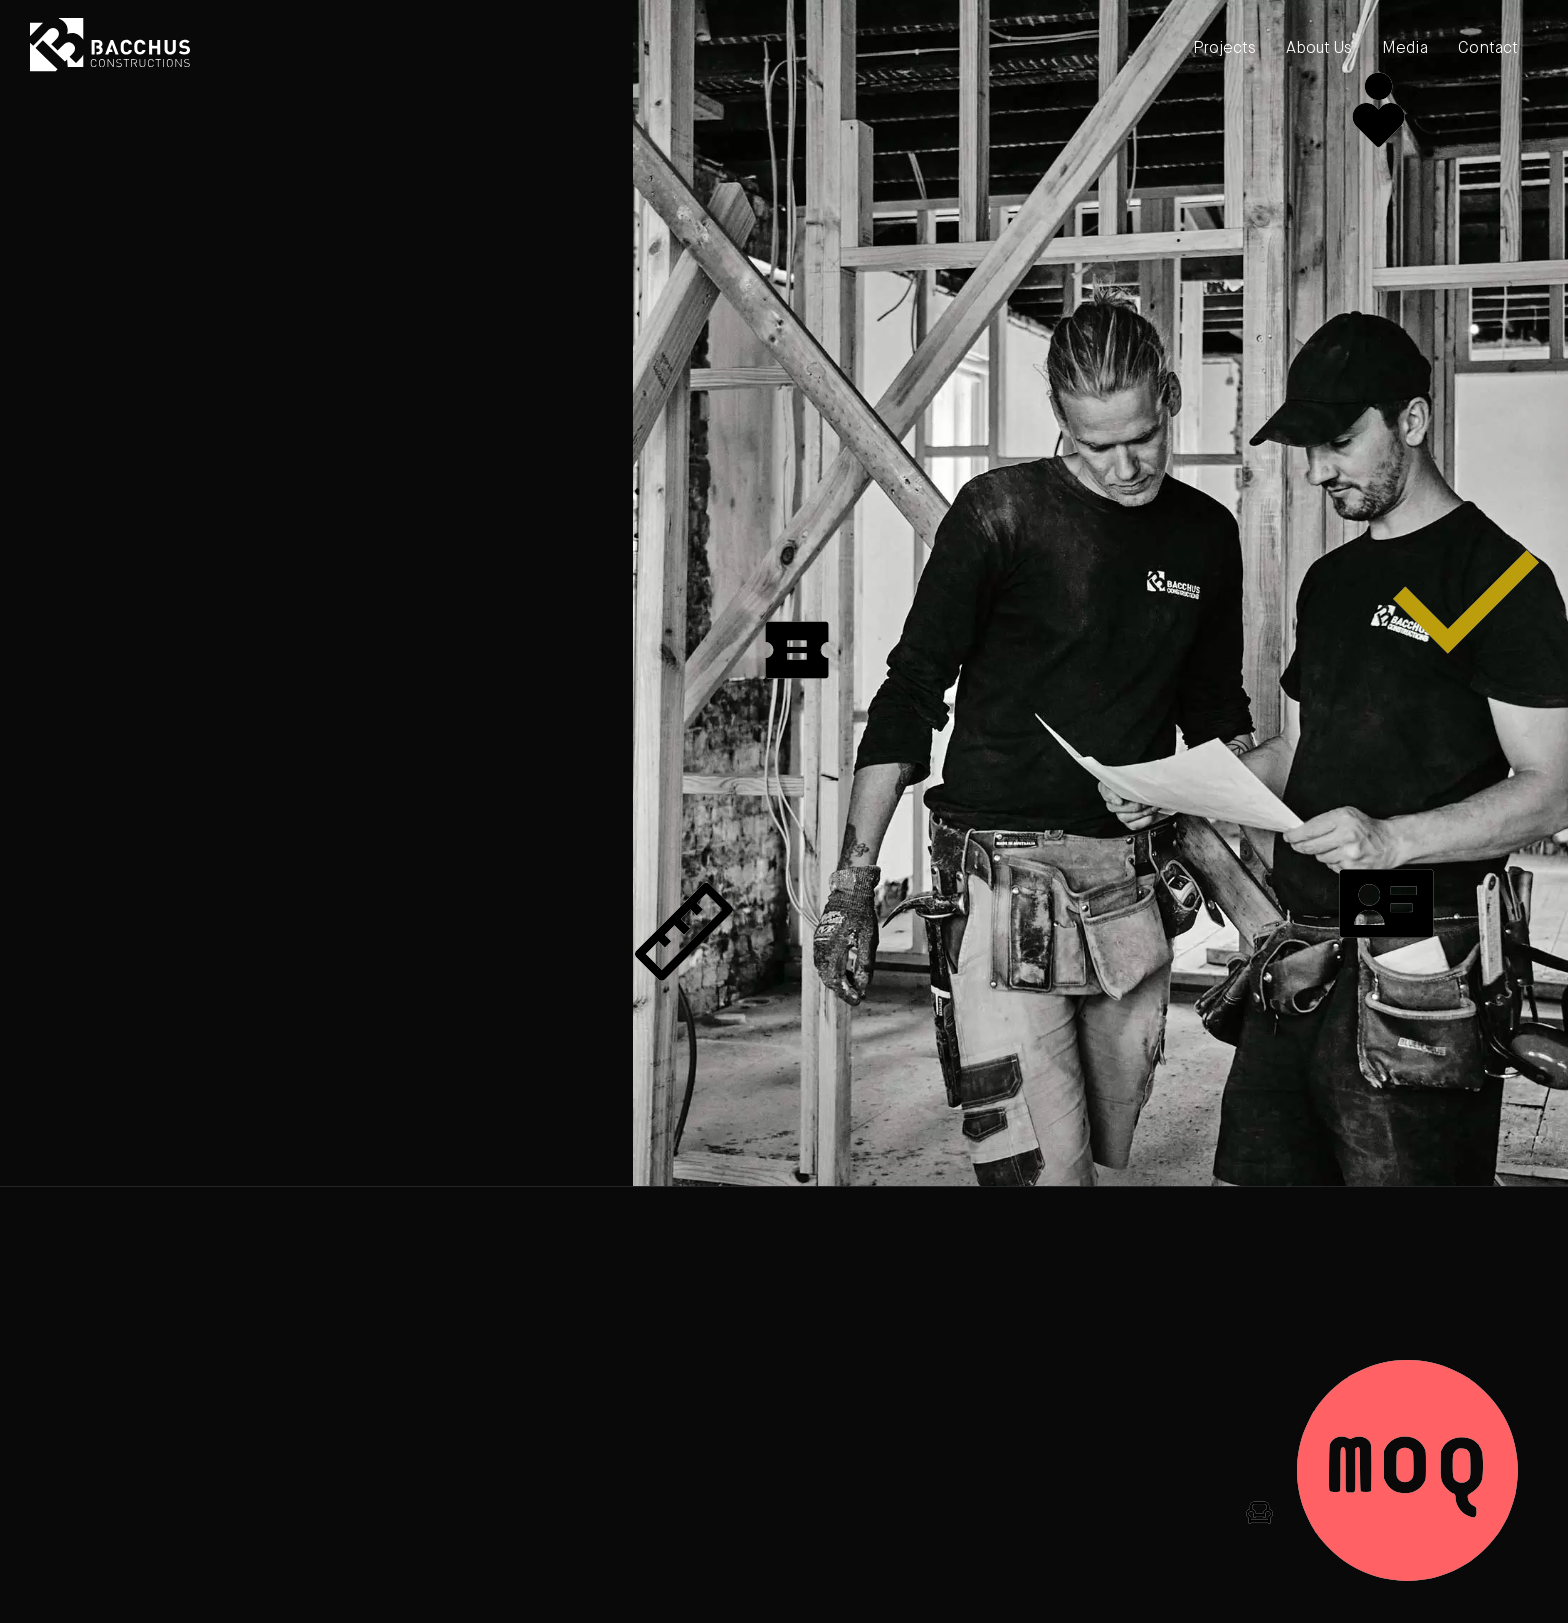 The width and height of the screenshot is (1568, 1623). I want to click on empathize with or show compassion for a user, so click(1378, 110).